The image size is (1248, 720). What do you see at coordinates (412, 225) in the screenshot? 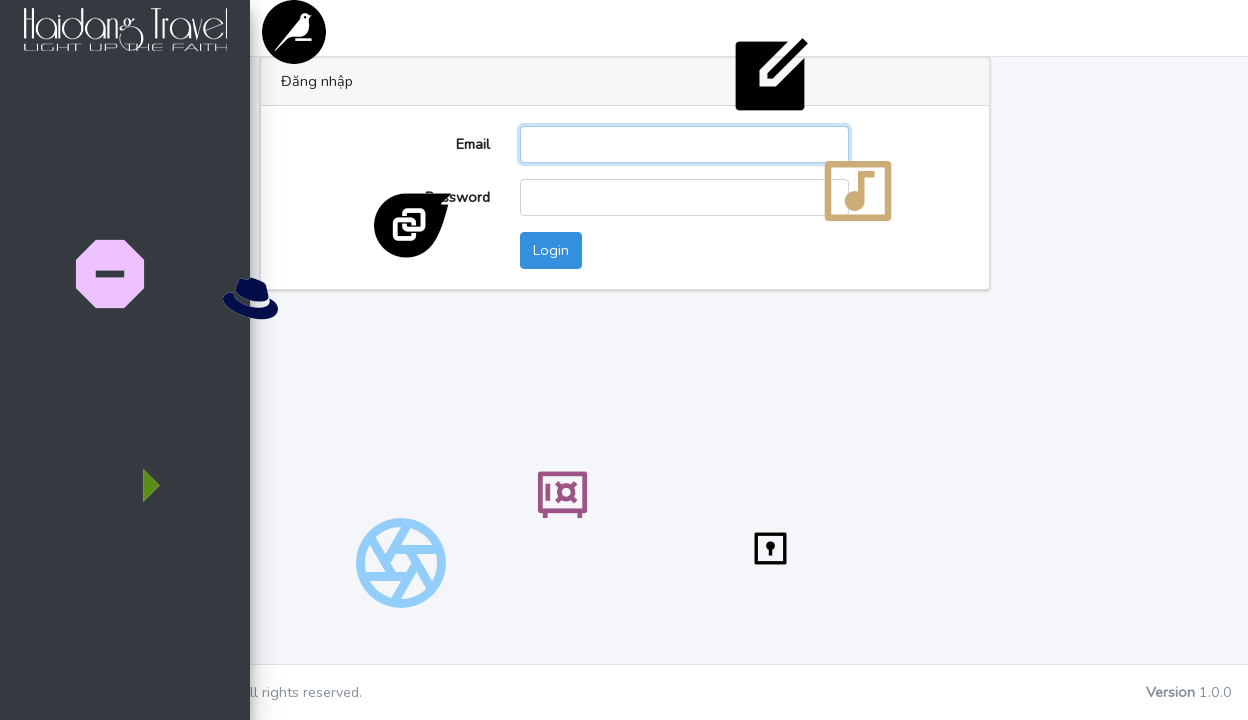
I see `linkfire logo` at bounding box center [412, 225].